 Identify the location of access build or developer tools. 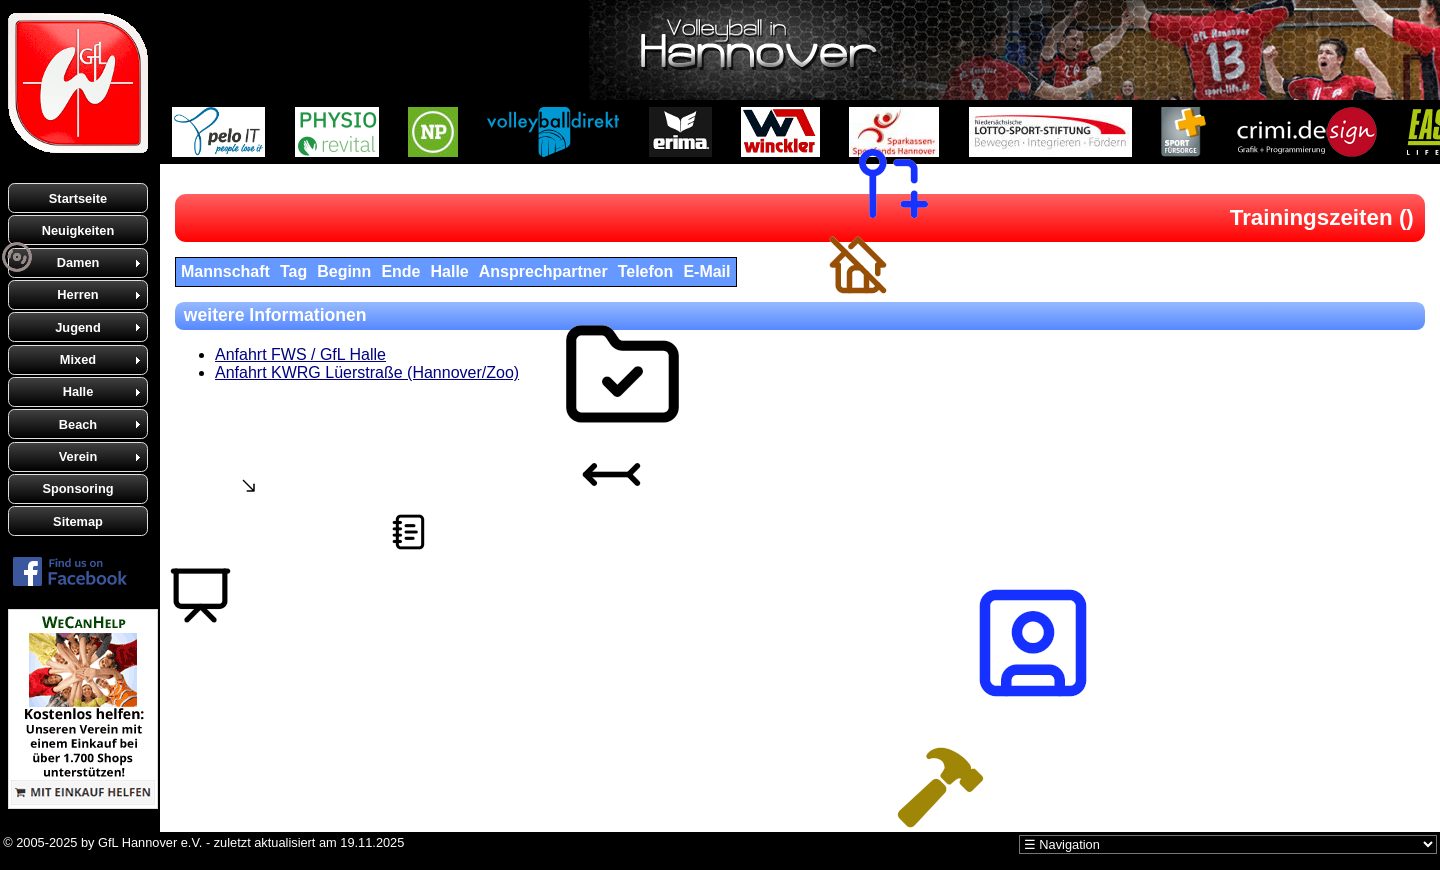
(940, 787).